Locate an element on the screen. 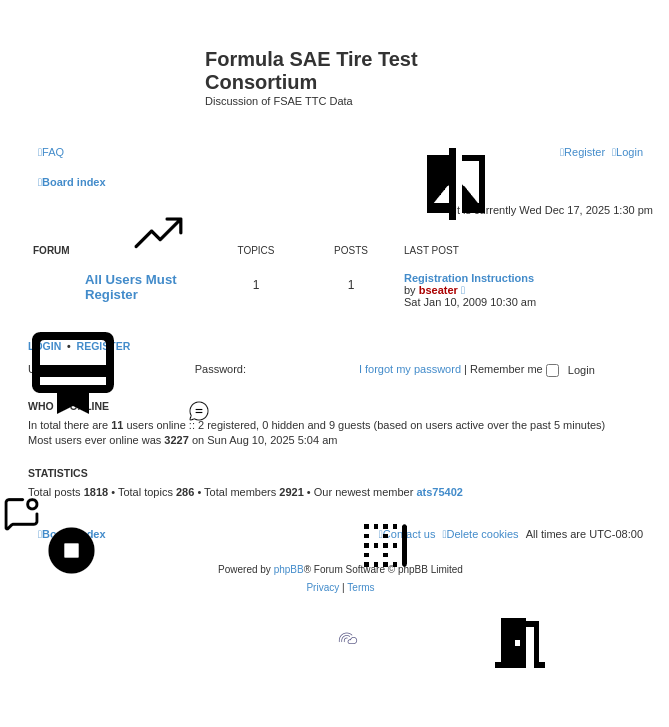 Image resolution: width=669 pixels, height=727 pixels. access meeting room booking is located at coordinates (520, 643).